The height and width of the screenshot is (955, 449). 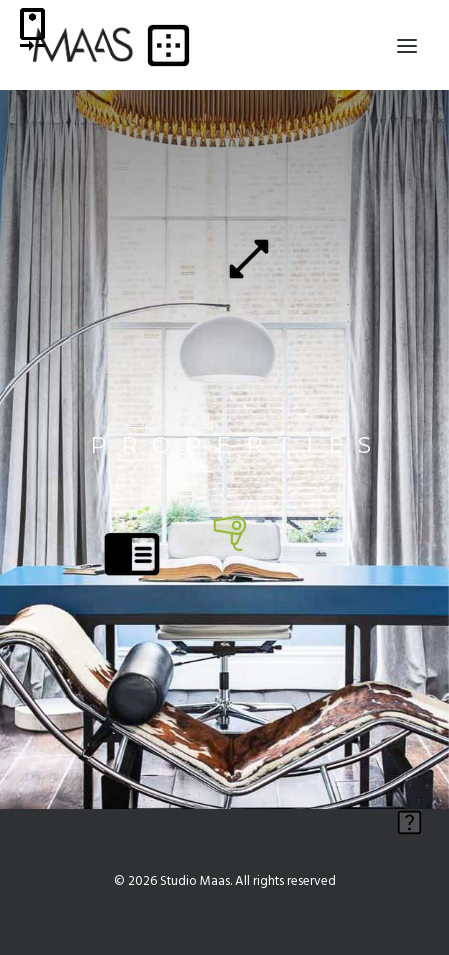 I want to click on access hair styling or grooming tools, so click(x=230, y=531).